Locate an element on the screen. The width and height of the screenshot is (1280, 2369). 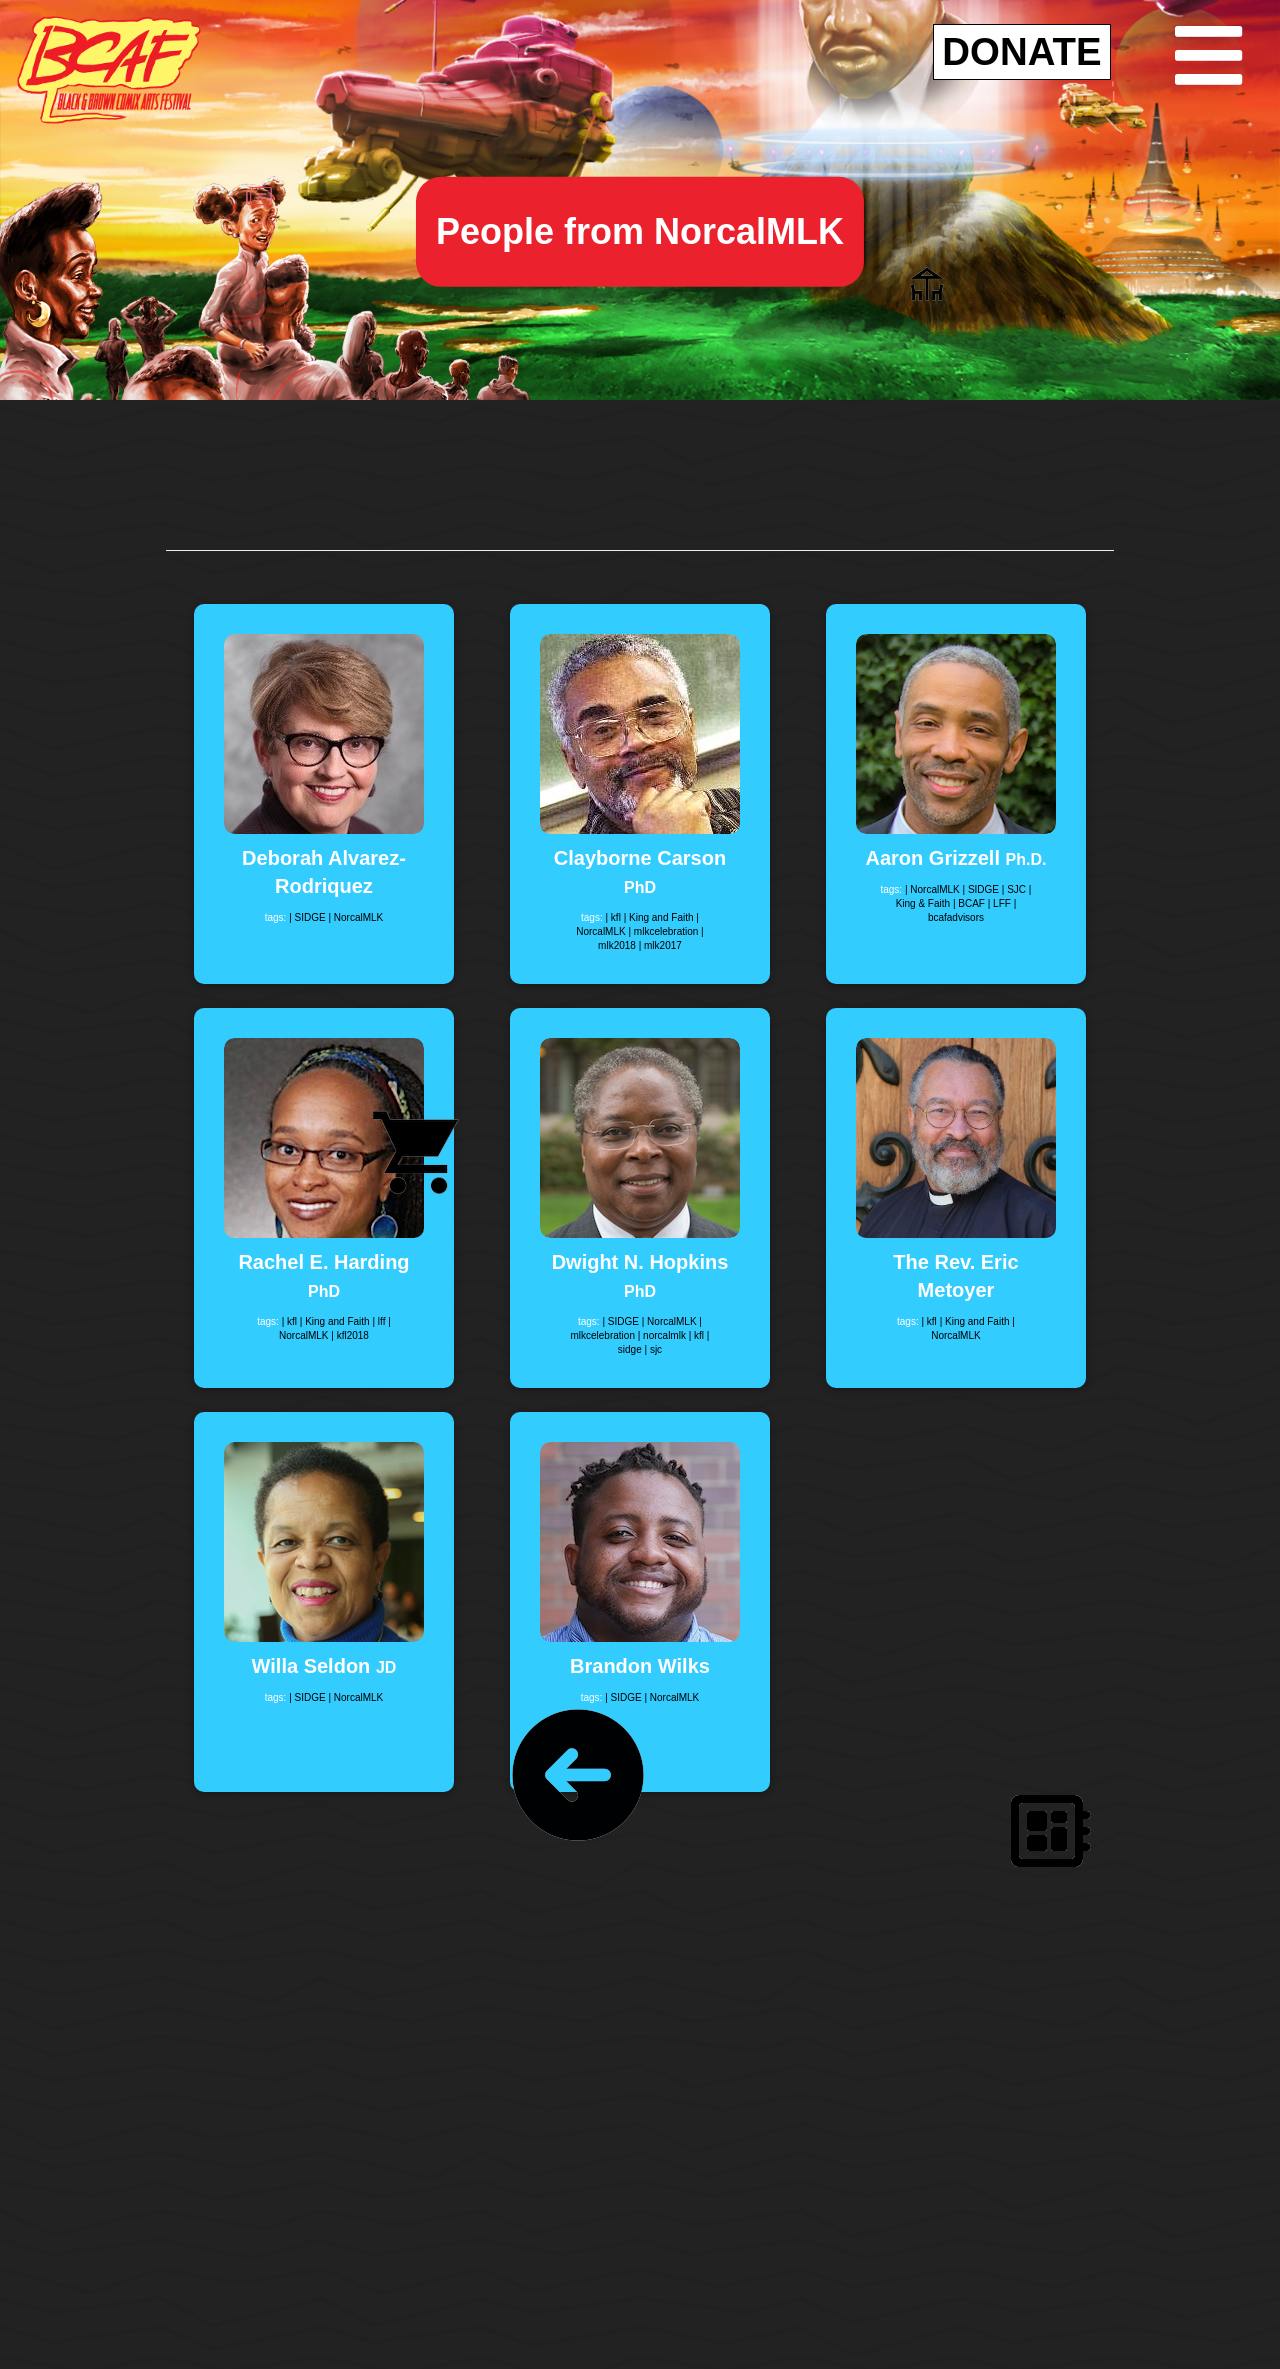
view news or articles is located at coordinates (260, 196).